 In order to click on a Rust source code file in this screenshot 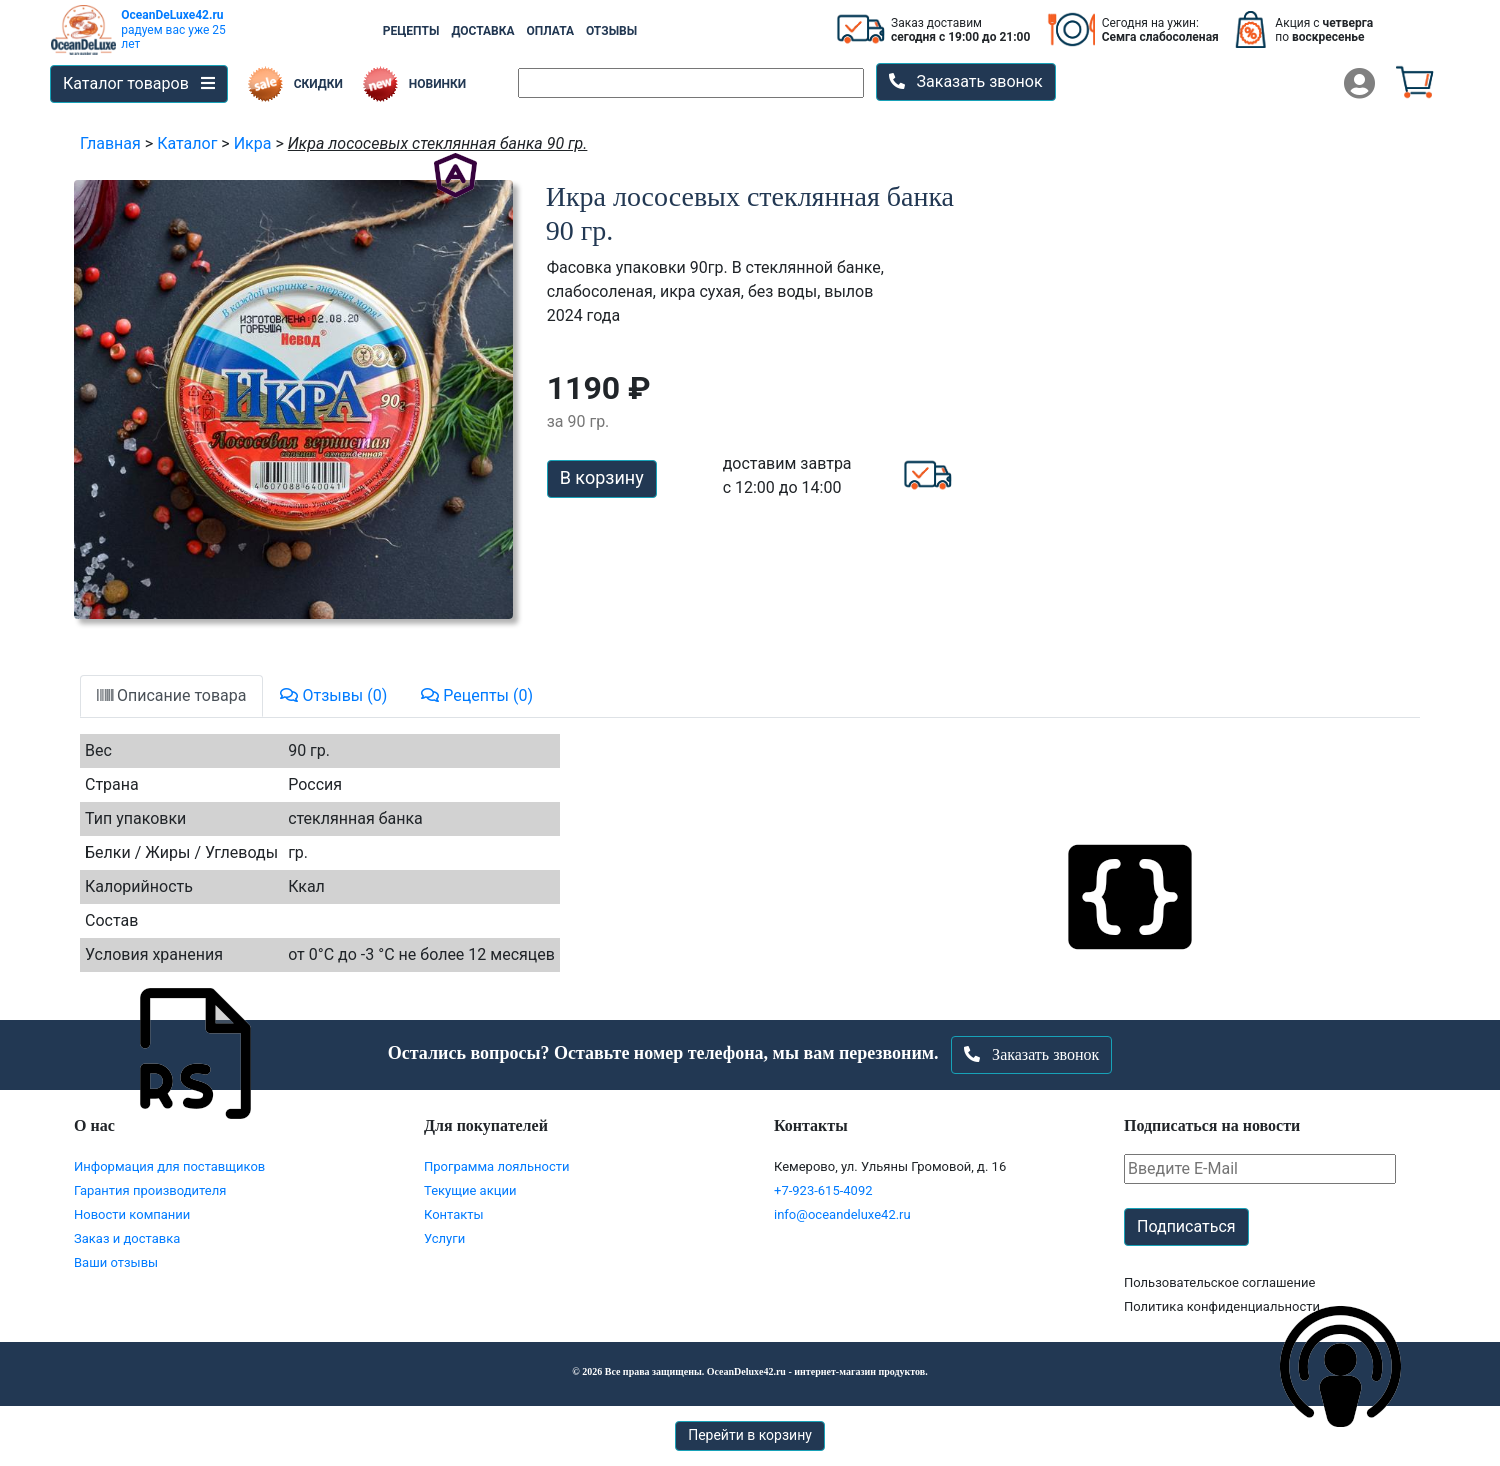, I will do `click(195, 1053)`.